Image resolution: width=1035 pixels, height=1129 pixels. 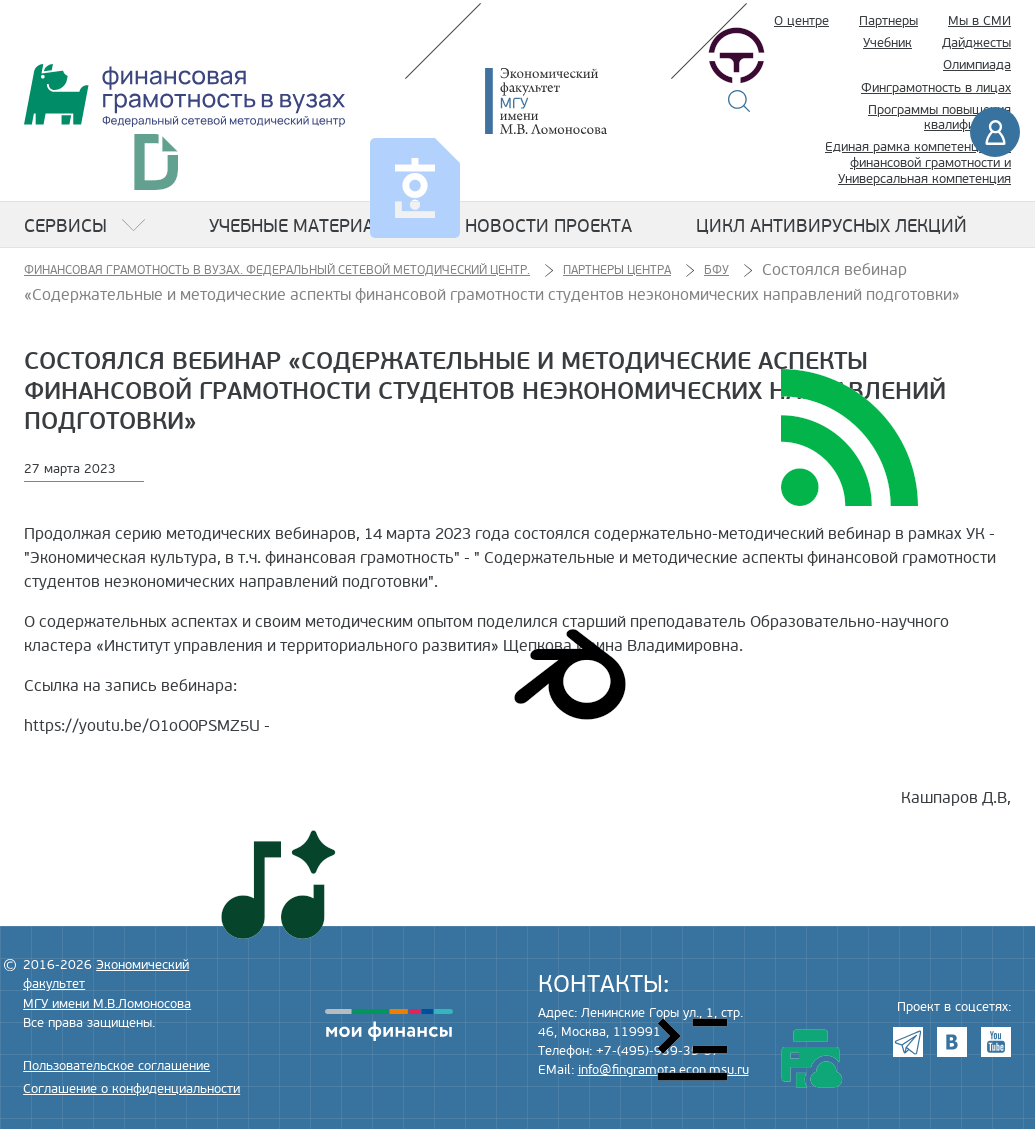 I want to click on collapse the sidebar menu, so click(x=692, y=1049).